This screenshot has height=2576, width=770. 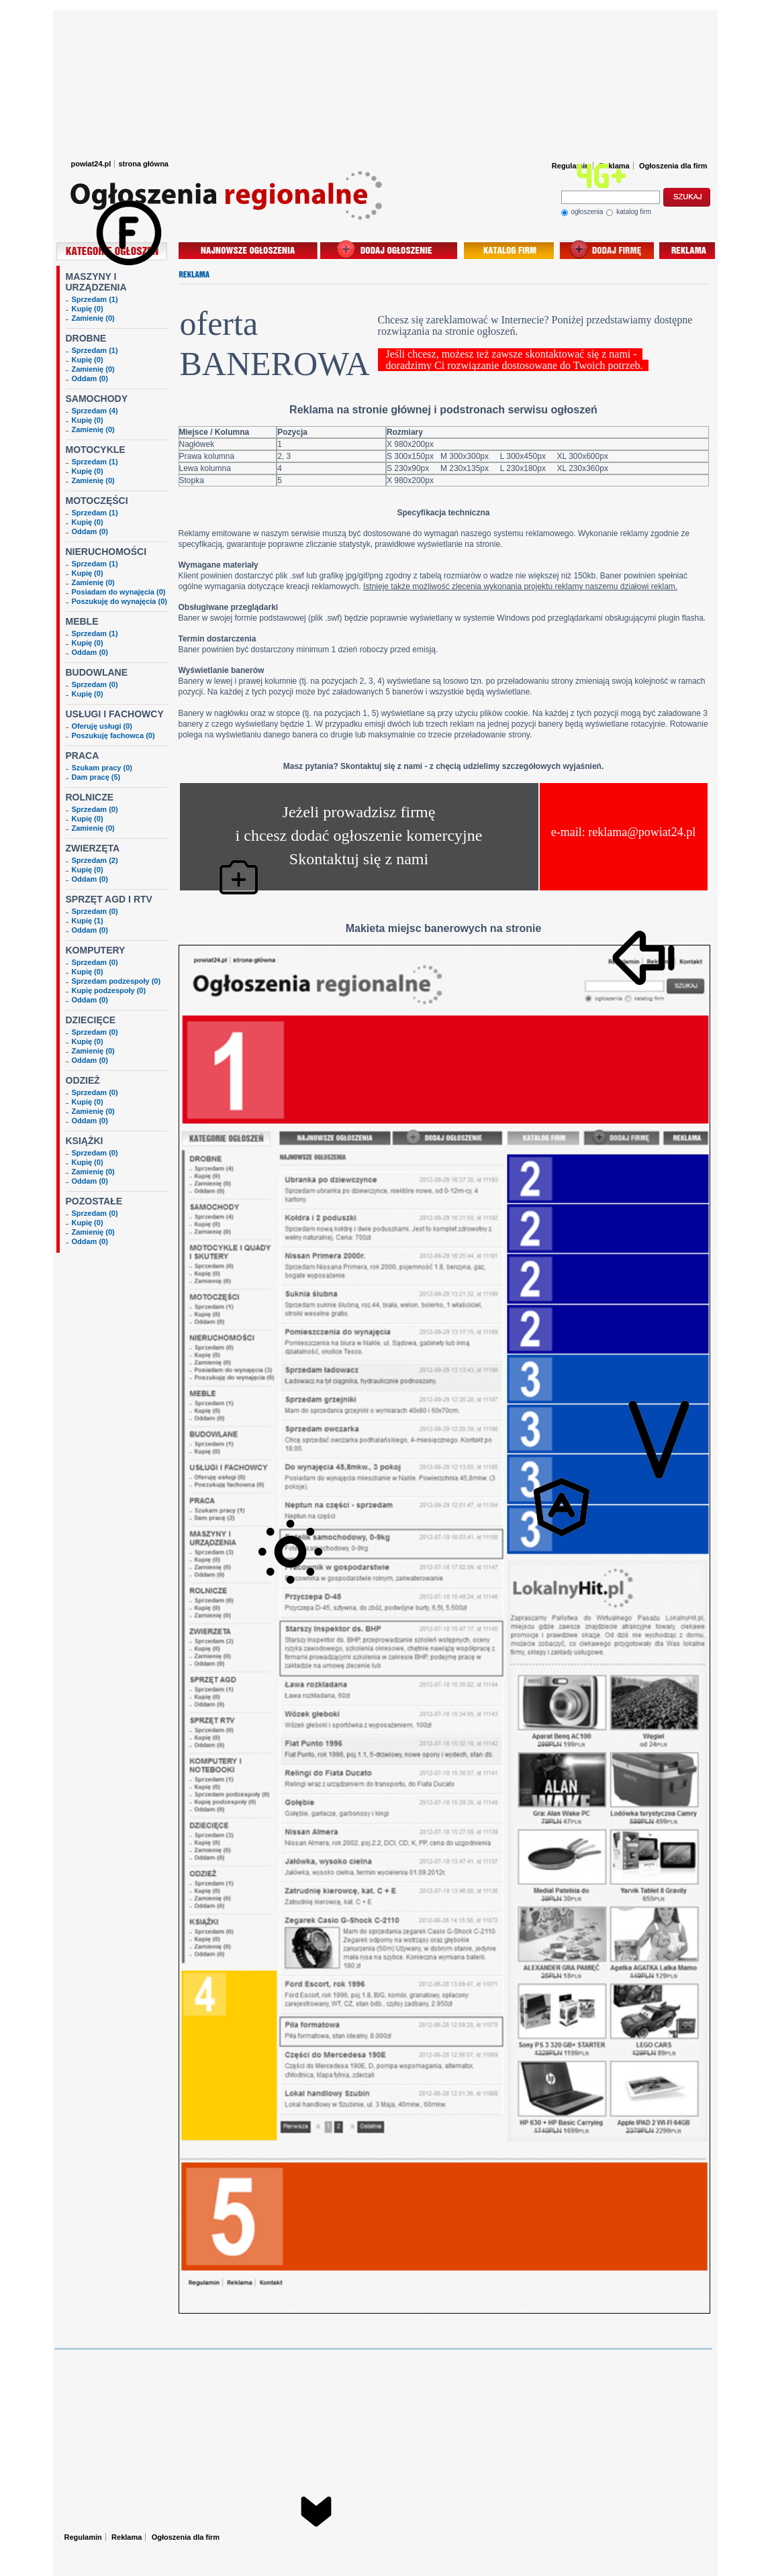 What do you see at coordinates (642, 958) in the screenshot?
I see `go back to the previous screen` at bounding box center [642, 958].